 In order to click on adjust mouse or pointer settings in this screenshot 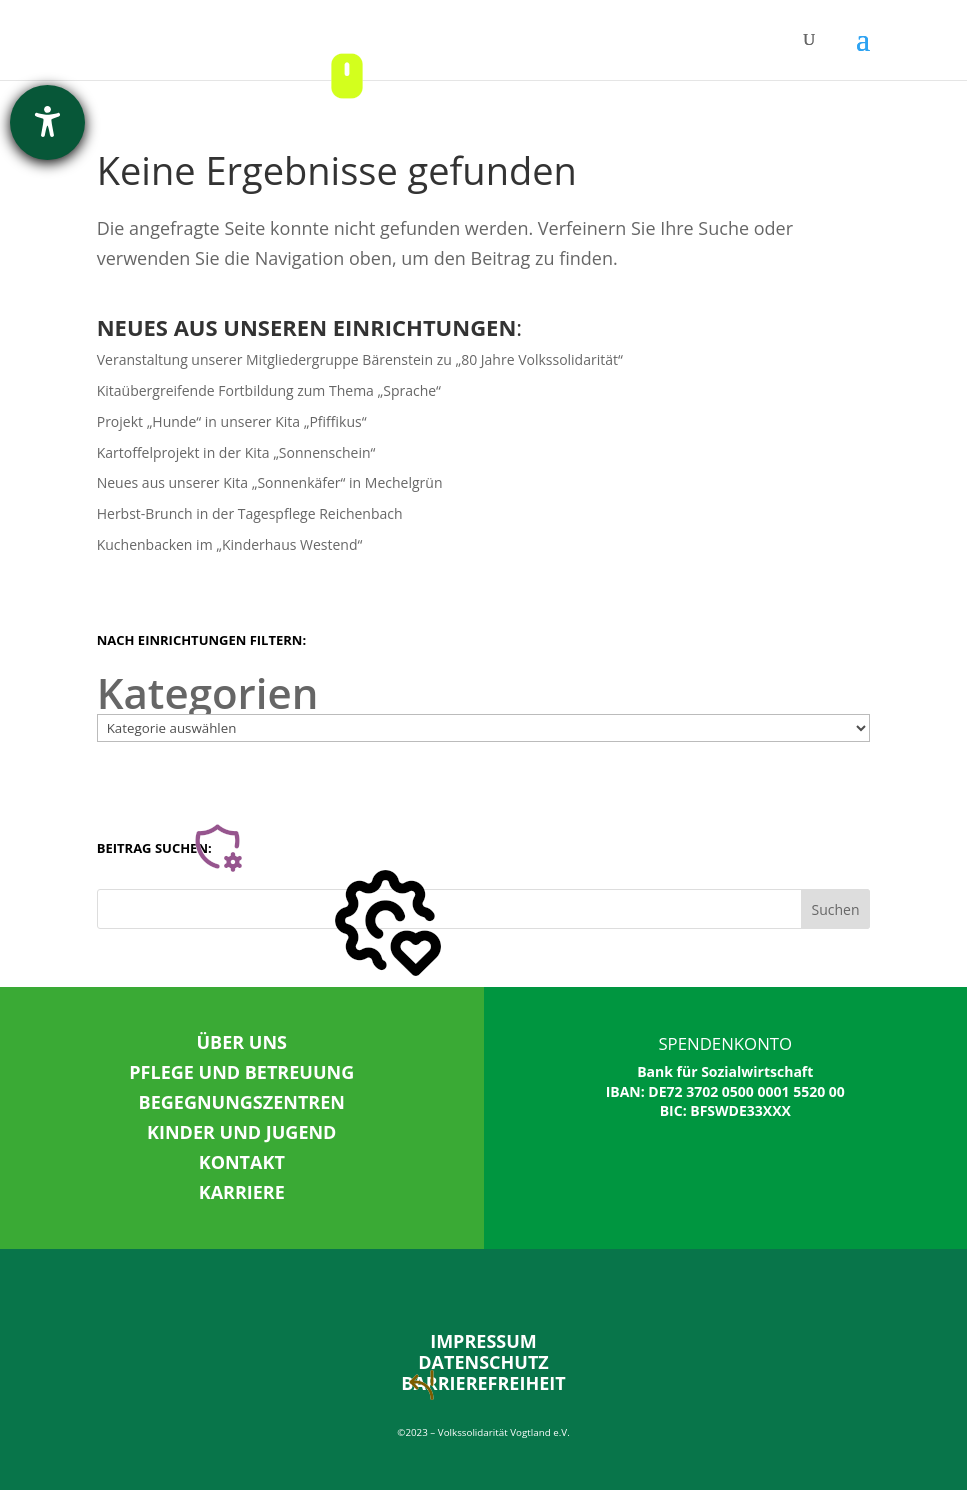, I will do `click(347, 76)`.